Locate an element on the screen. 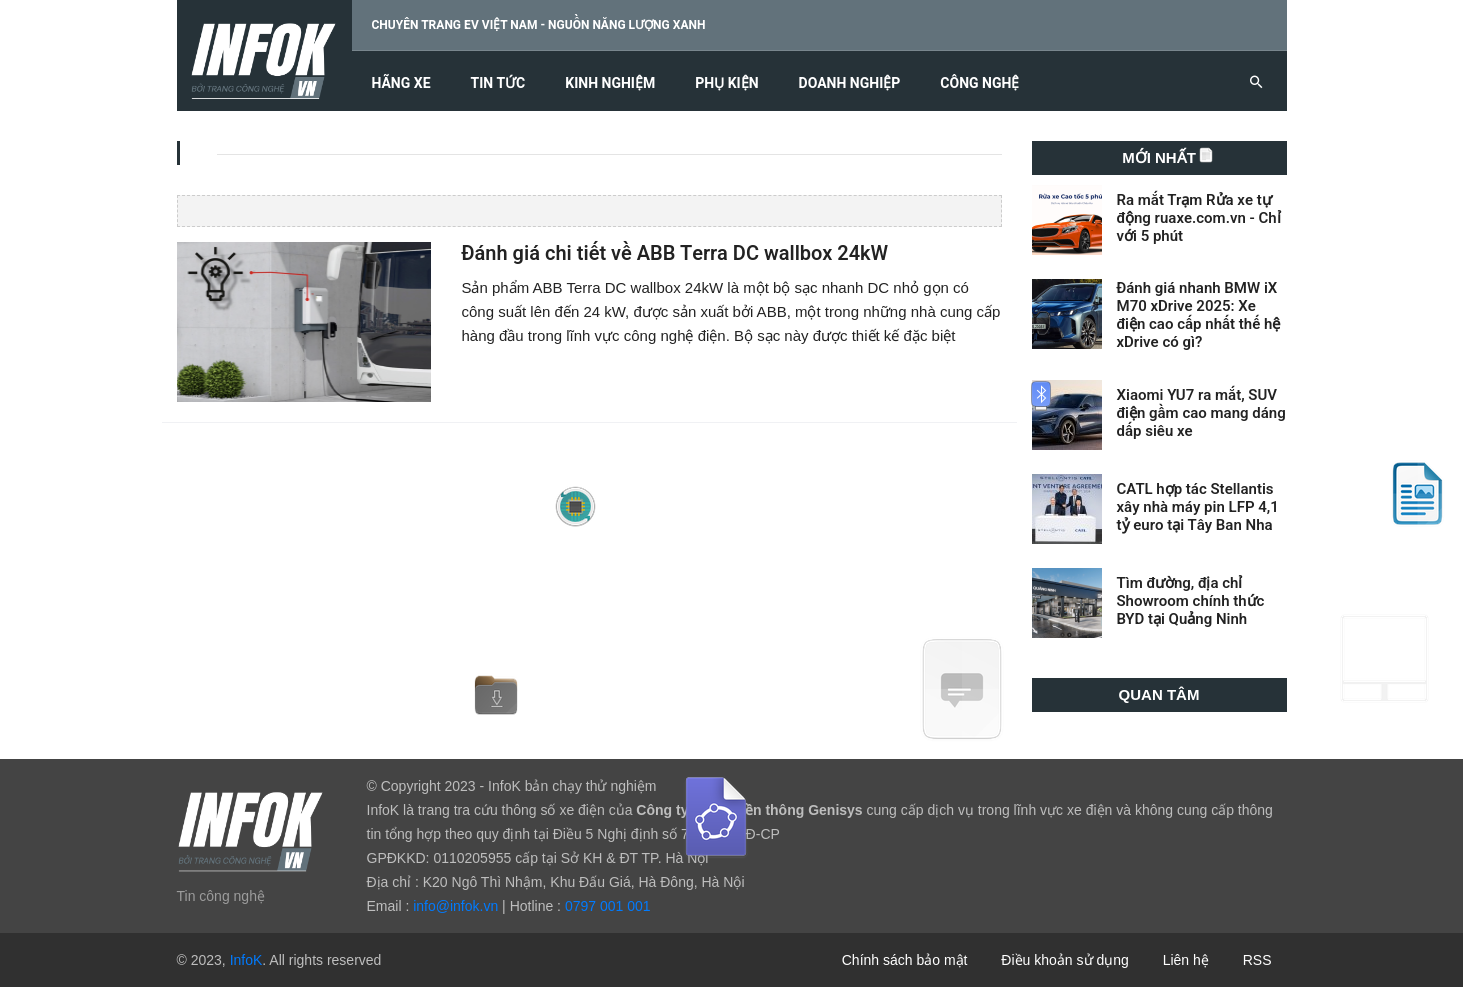 The height and width of the screenshot is (987, 1463). a subrip subtitle file (.srt) is located at coordinates (962, 689).